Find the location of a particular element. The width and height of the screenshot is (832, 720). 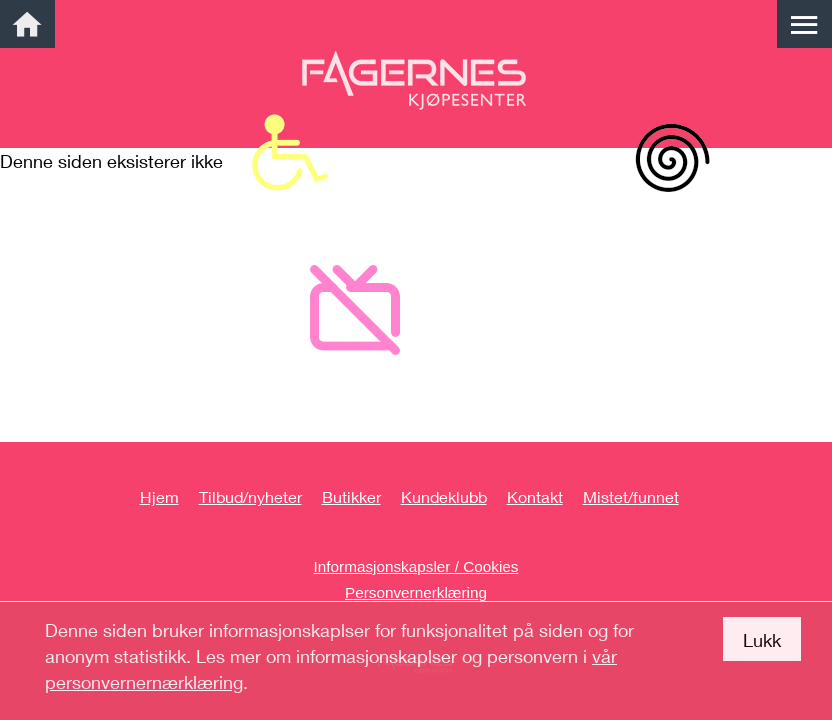

indicates loading or processing in progress is located at coordinates (668, 156).